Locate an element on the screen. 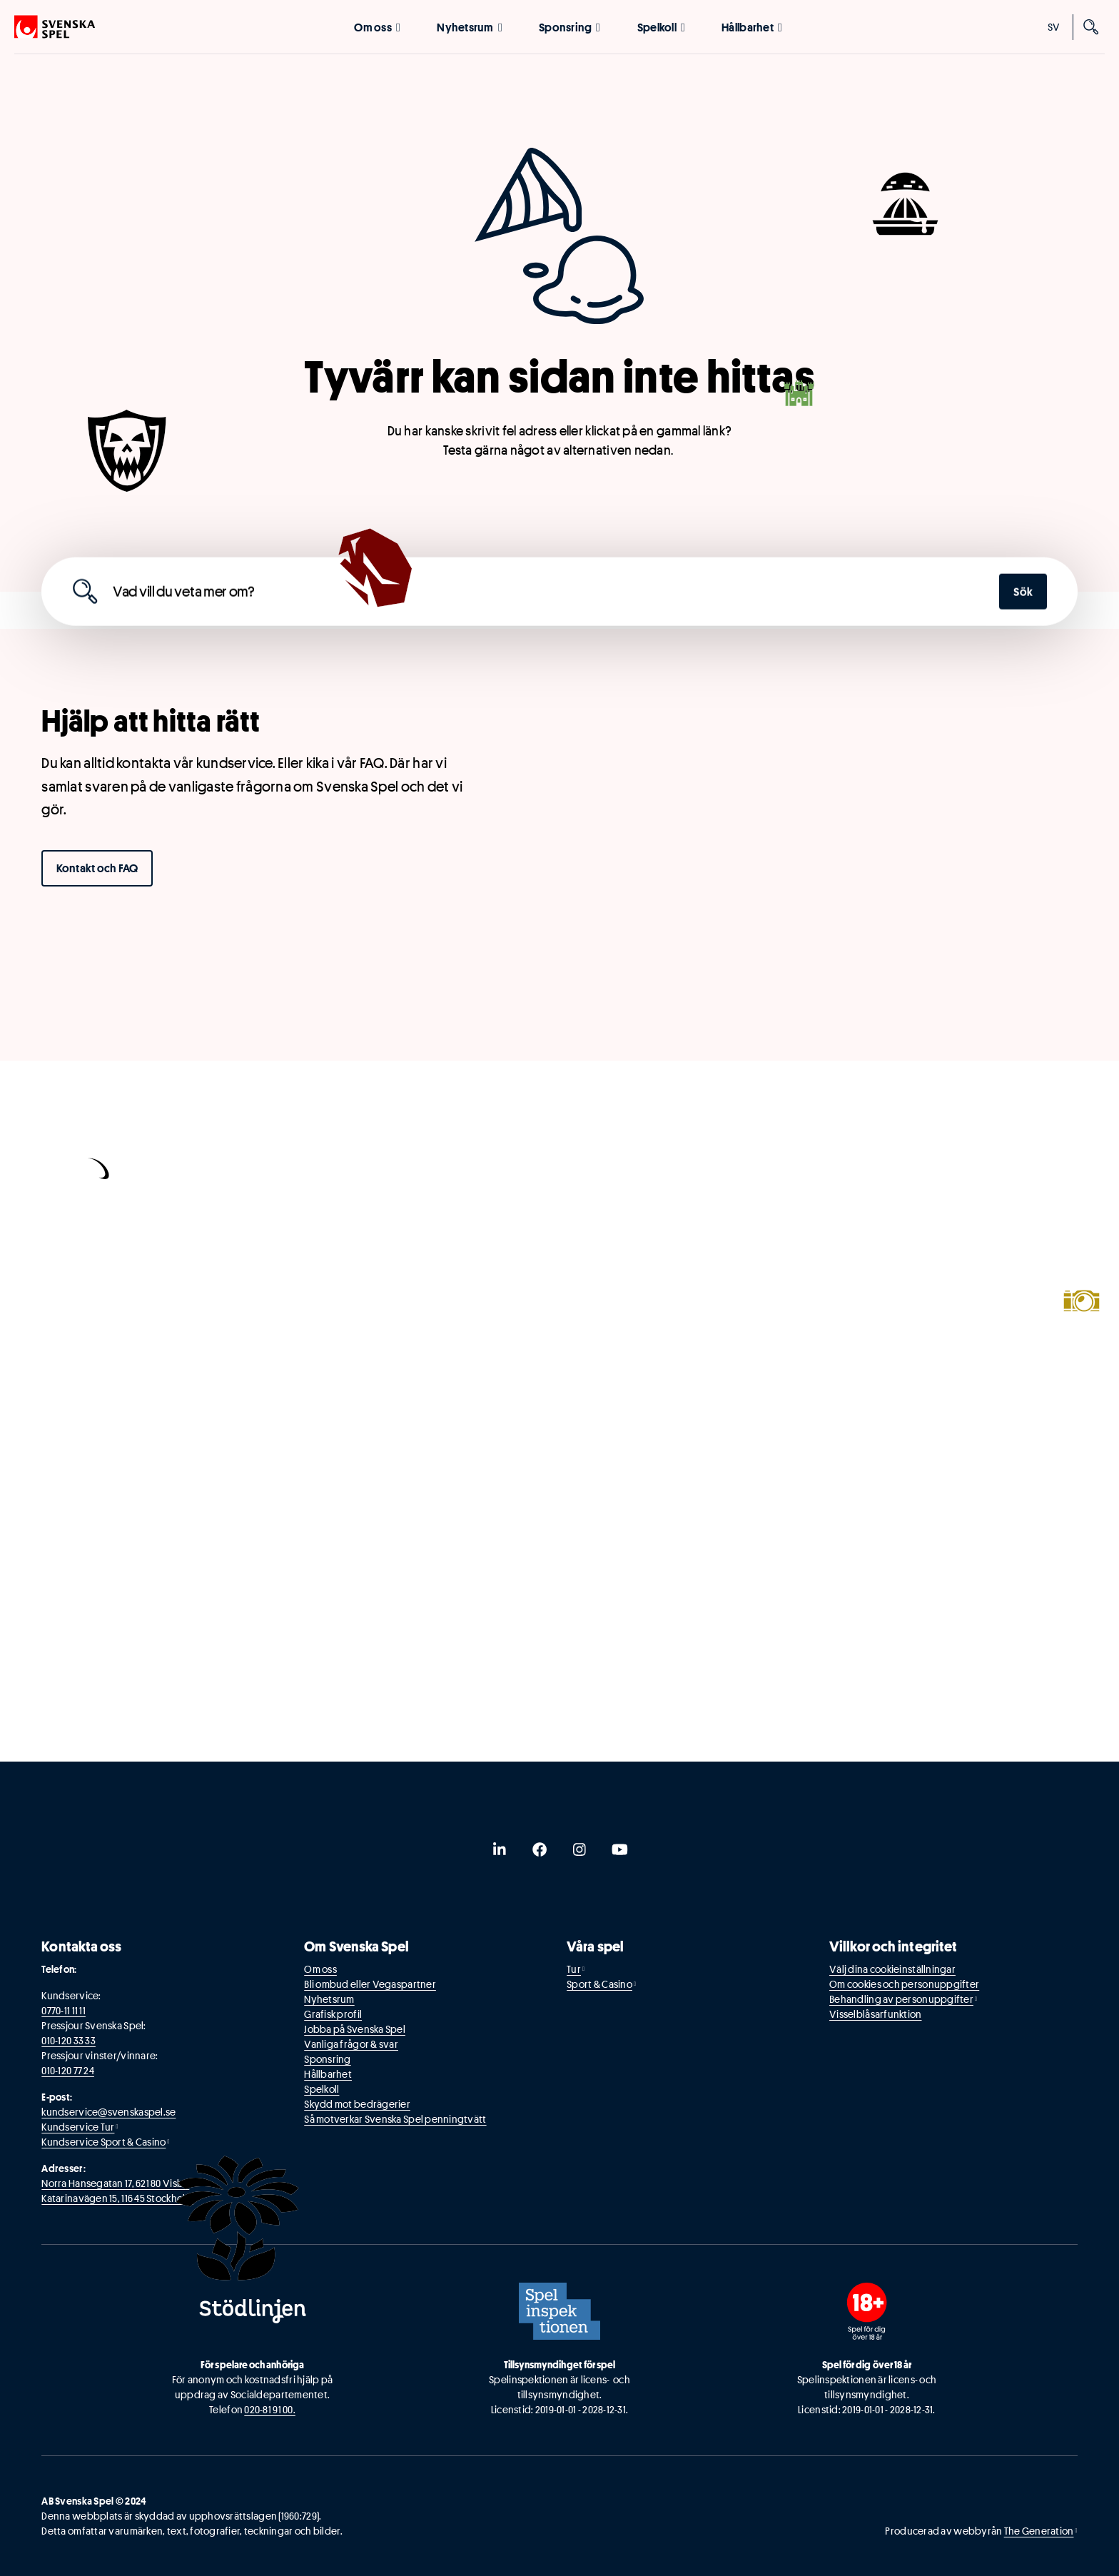 The image size is (1119, 2576). indicates a security threat or danger warning is located at coordinates (126, 450).